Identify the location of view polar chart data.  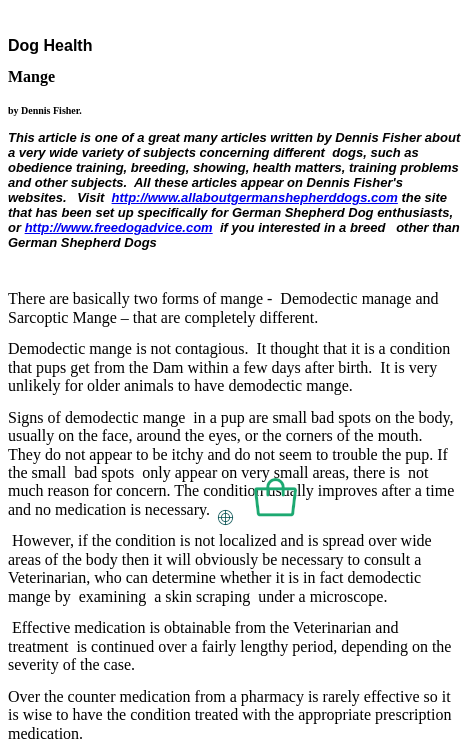
(225, 517).